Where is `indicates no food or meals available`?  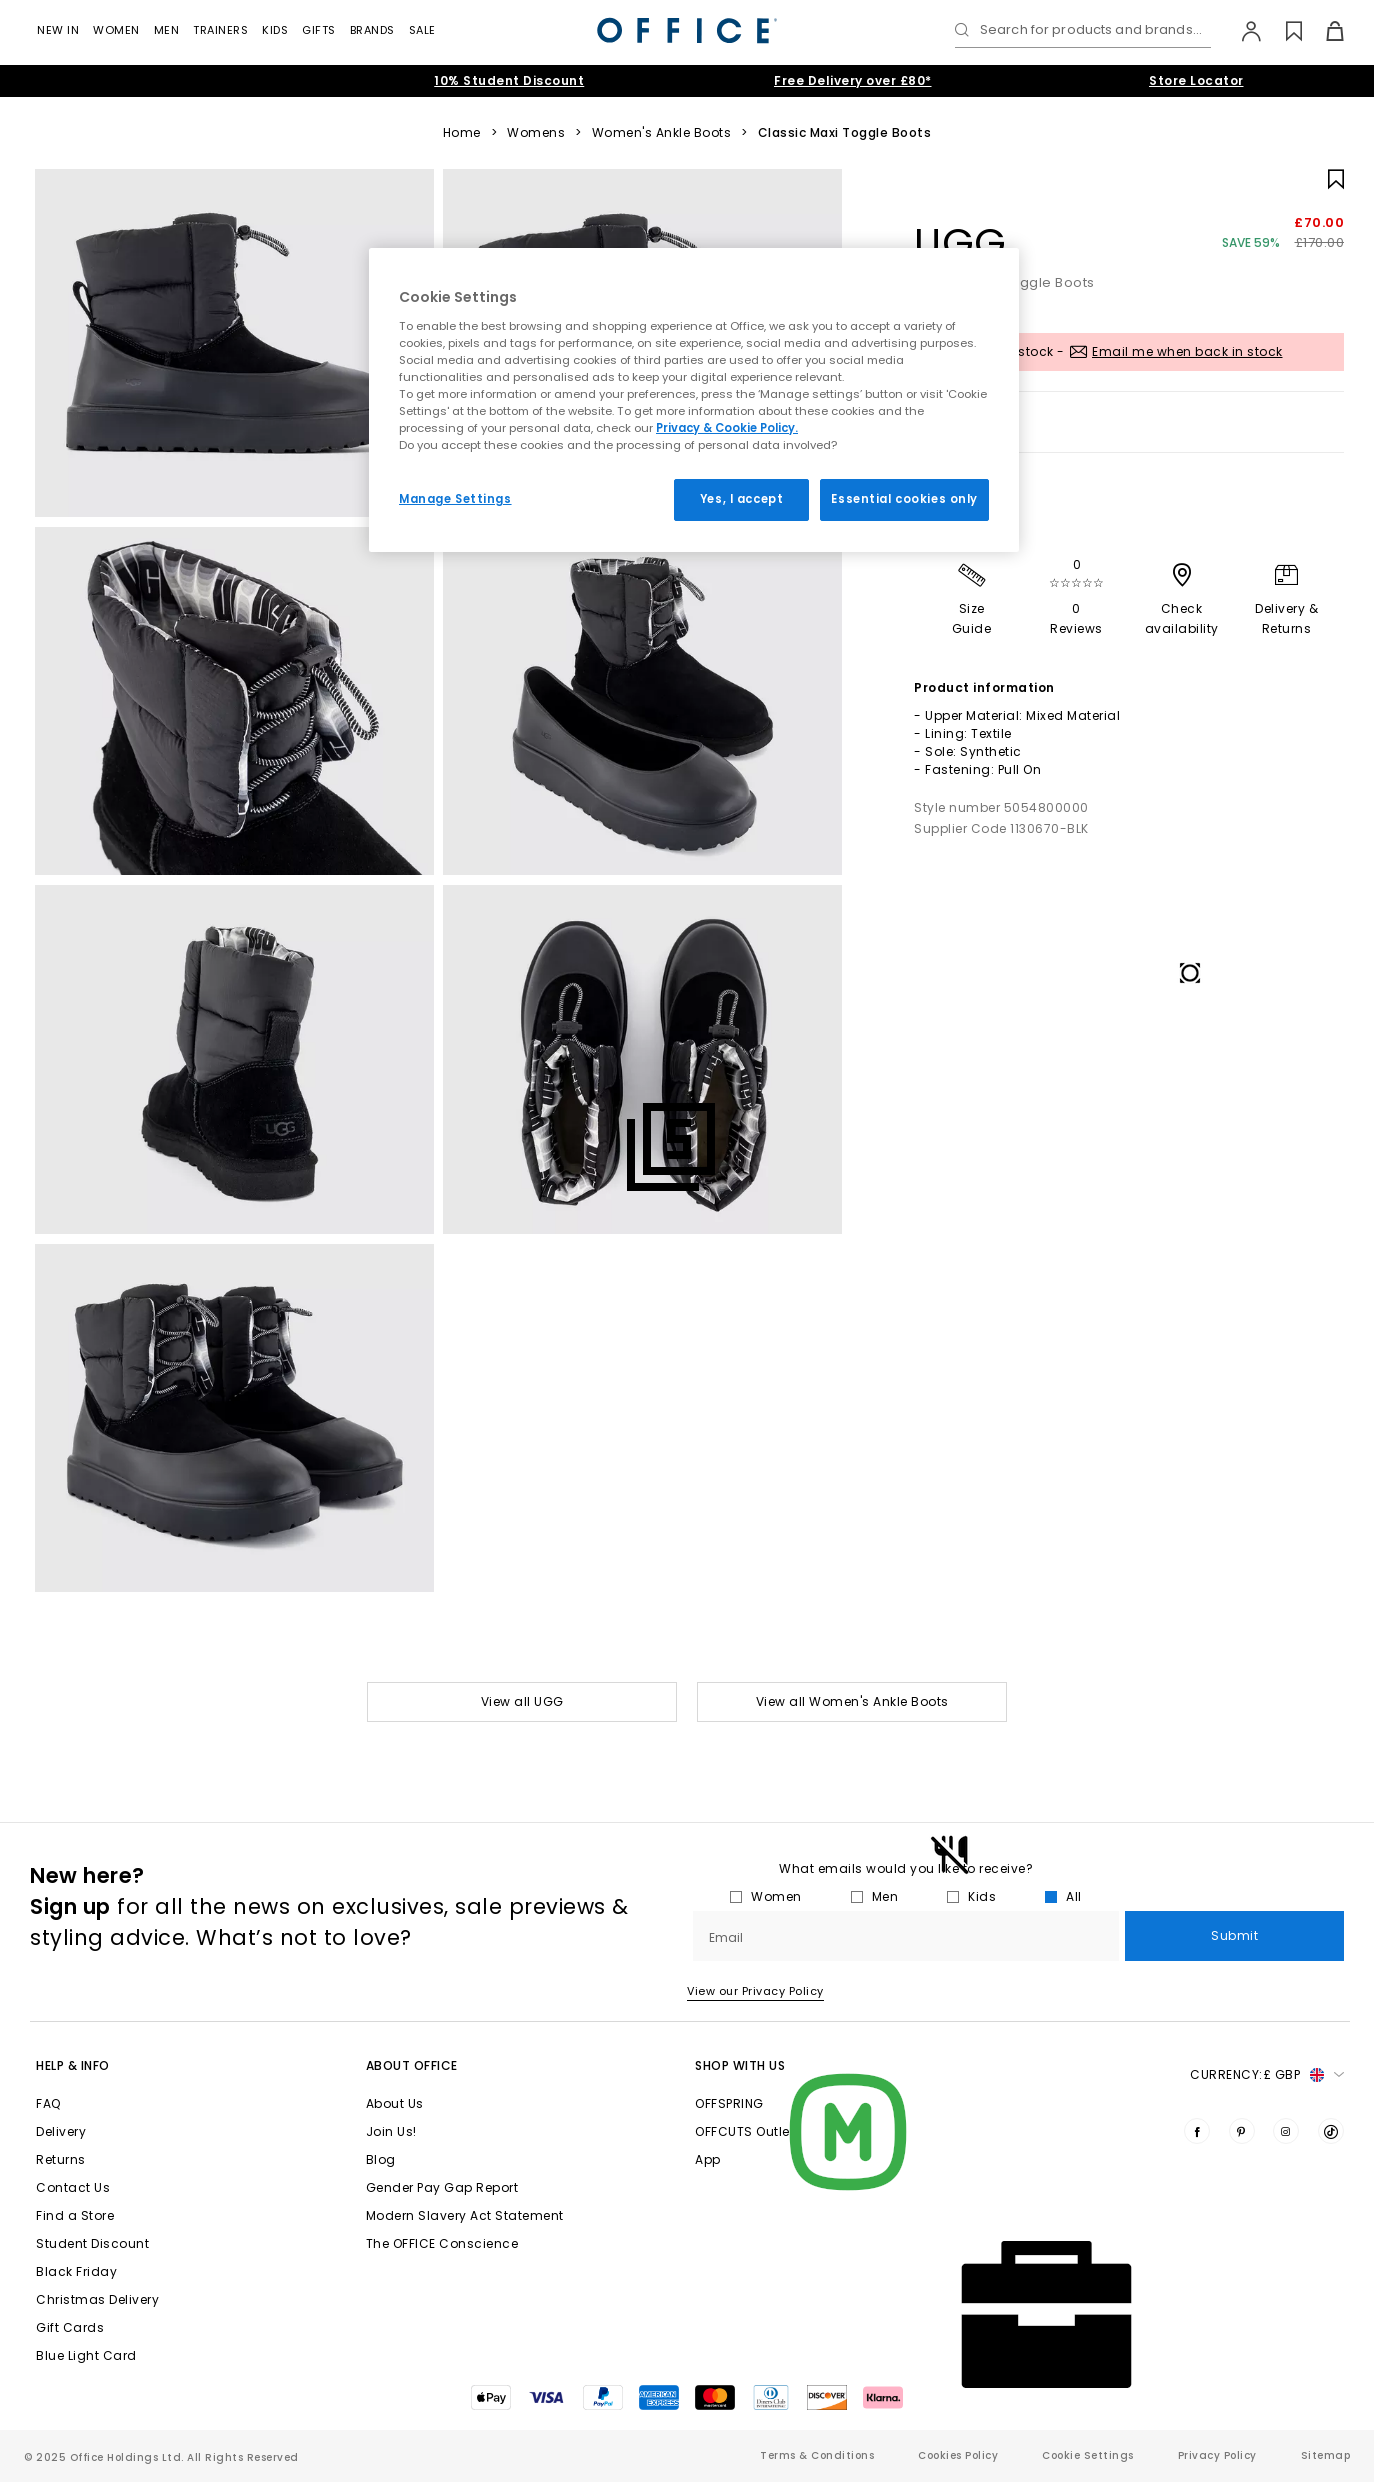 indicates no food or meals available is located at coordinates (951, 1854).